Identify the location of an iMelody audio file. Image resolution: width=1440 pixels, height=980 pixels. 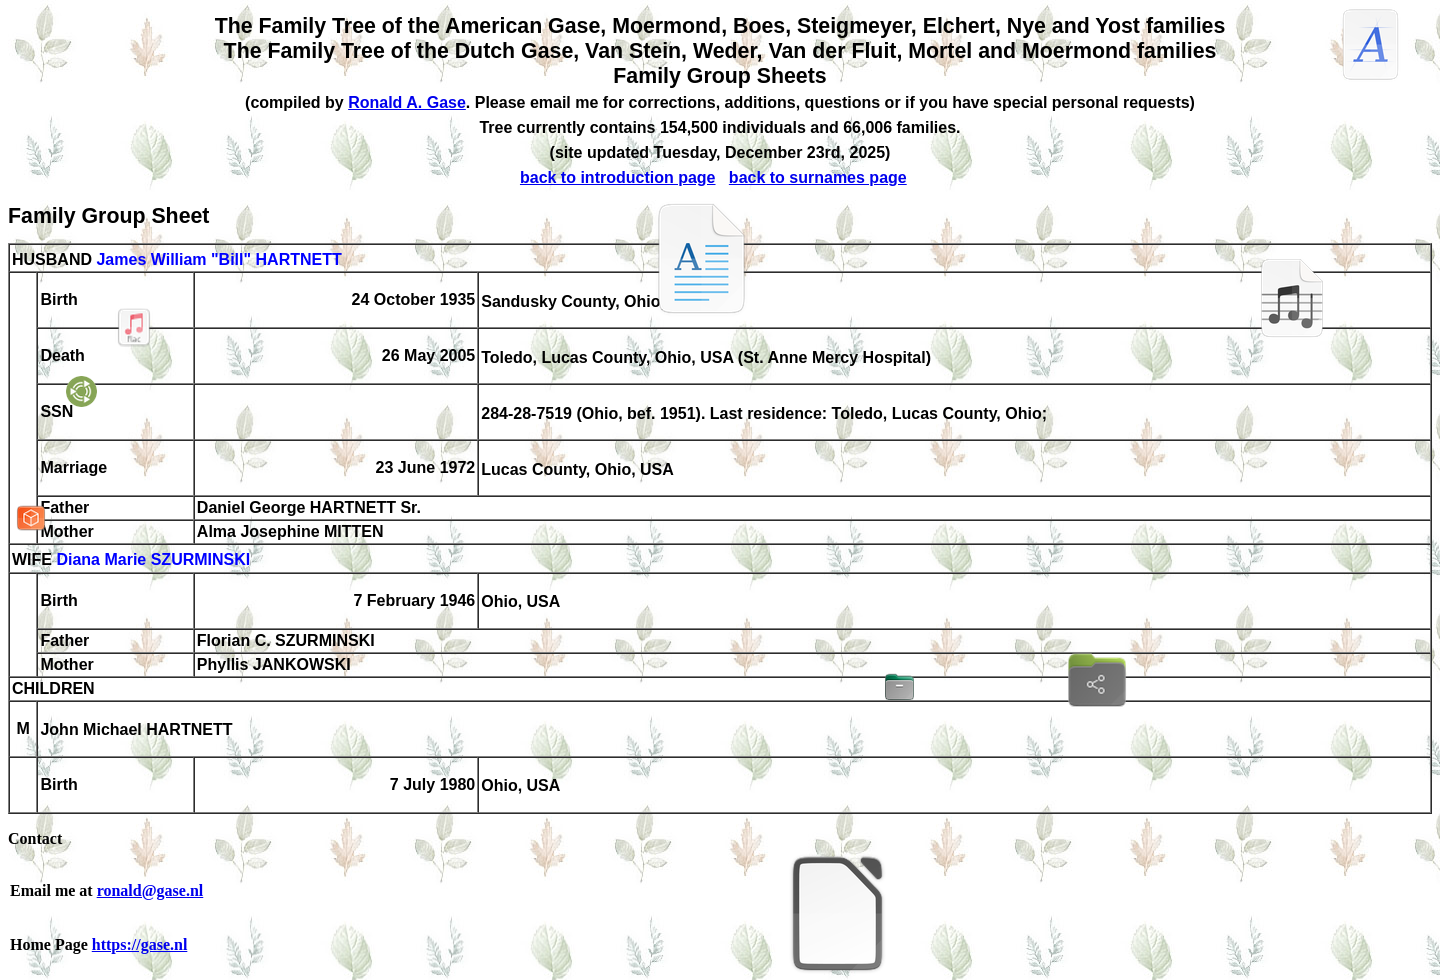
(1292, 298).